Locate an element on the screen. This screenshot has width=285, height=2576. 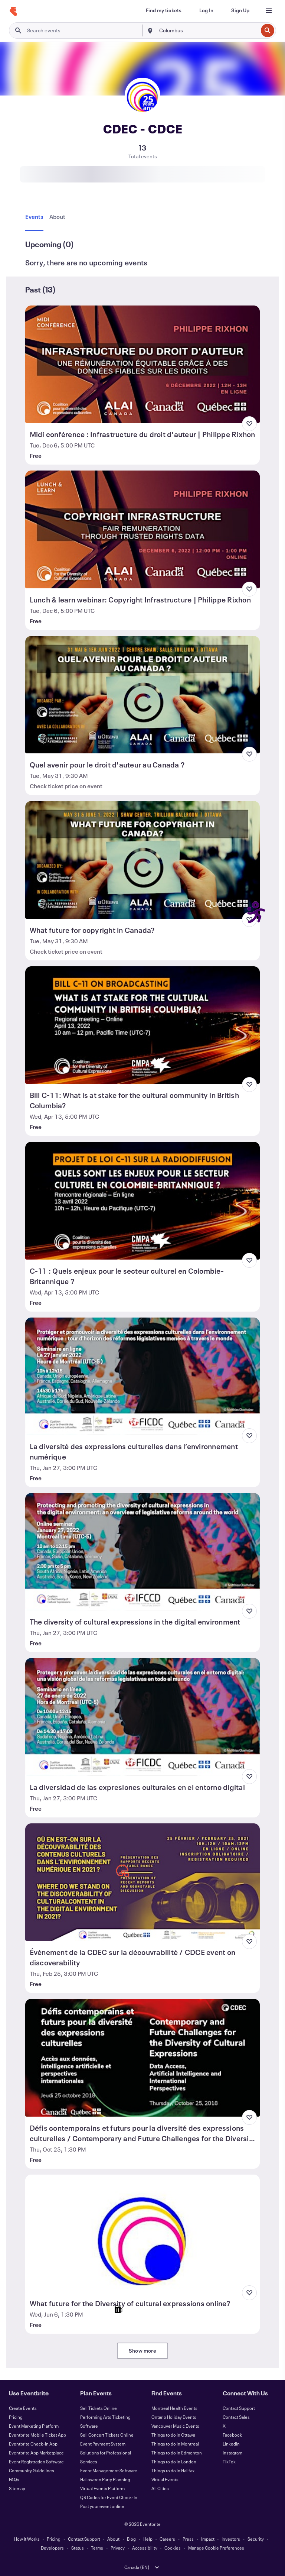
access throwing or toss-related sports activities is located at coordinates (255, 912).